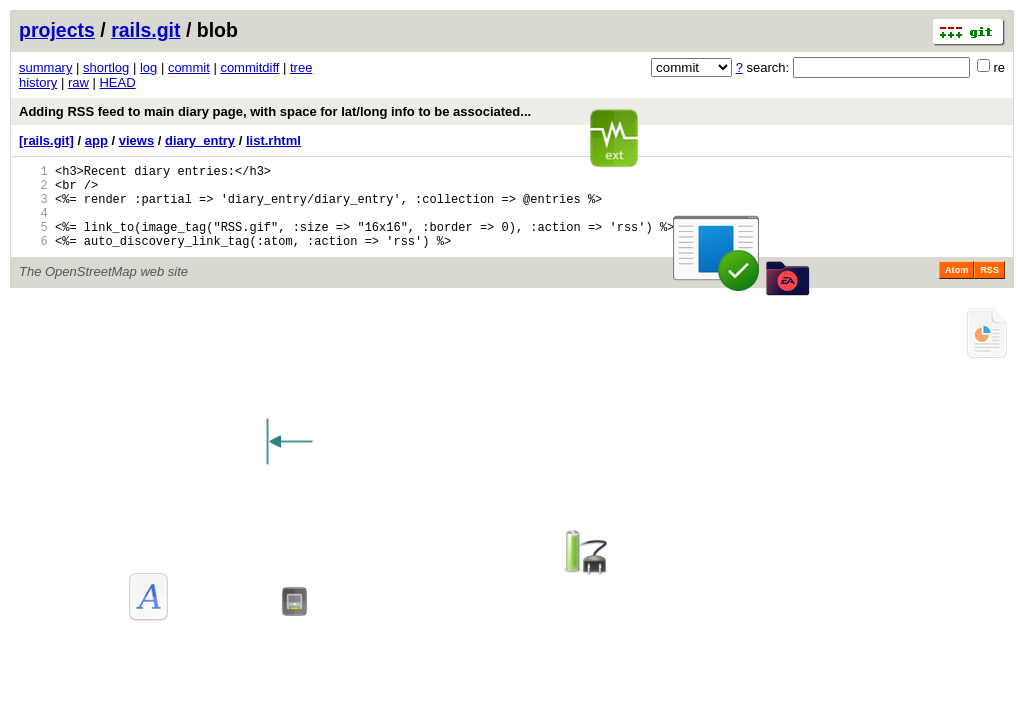  What do you see at coordinates (716, 248) in the screenshot?
I see `program or application verified successfully` at bounding box center [716, 248].